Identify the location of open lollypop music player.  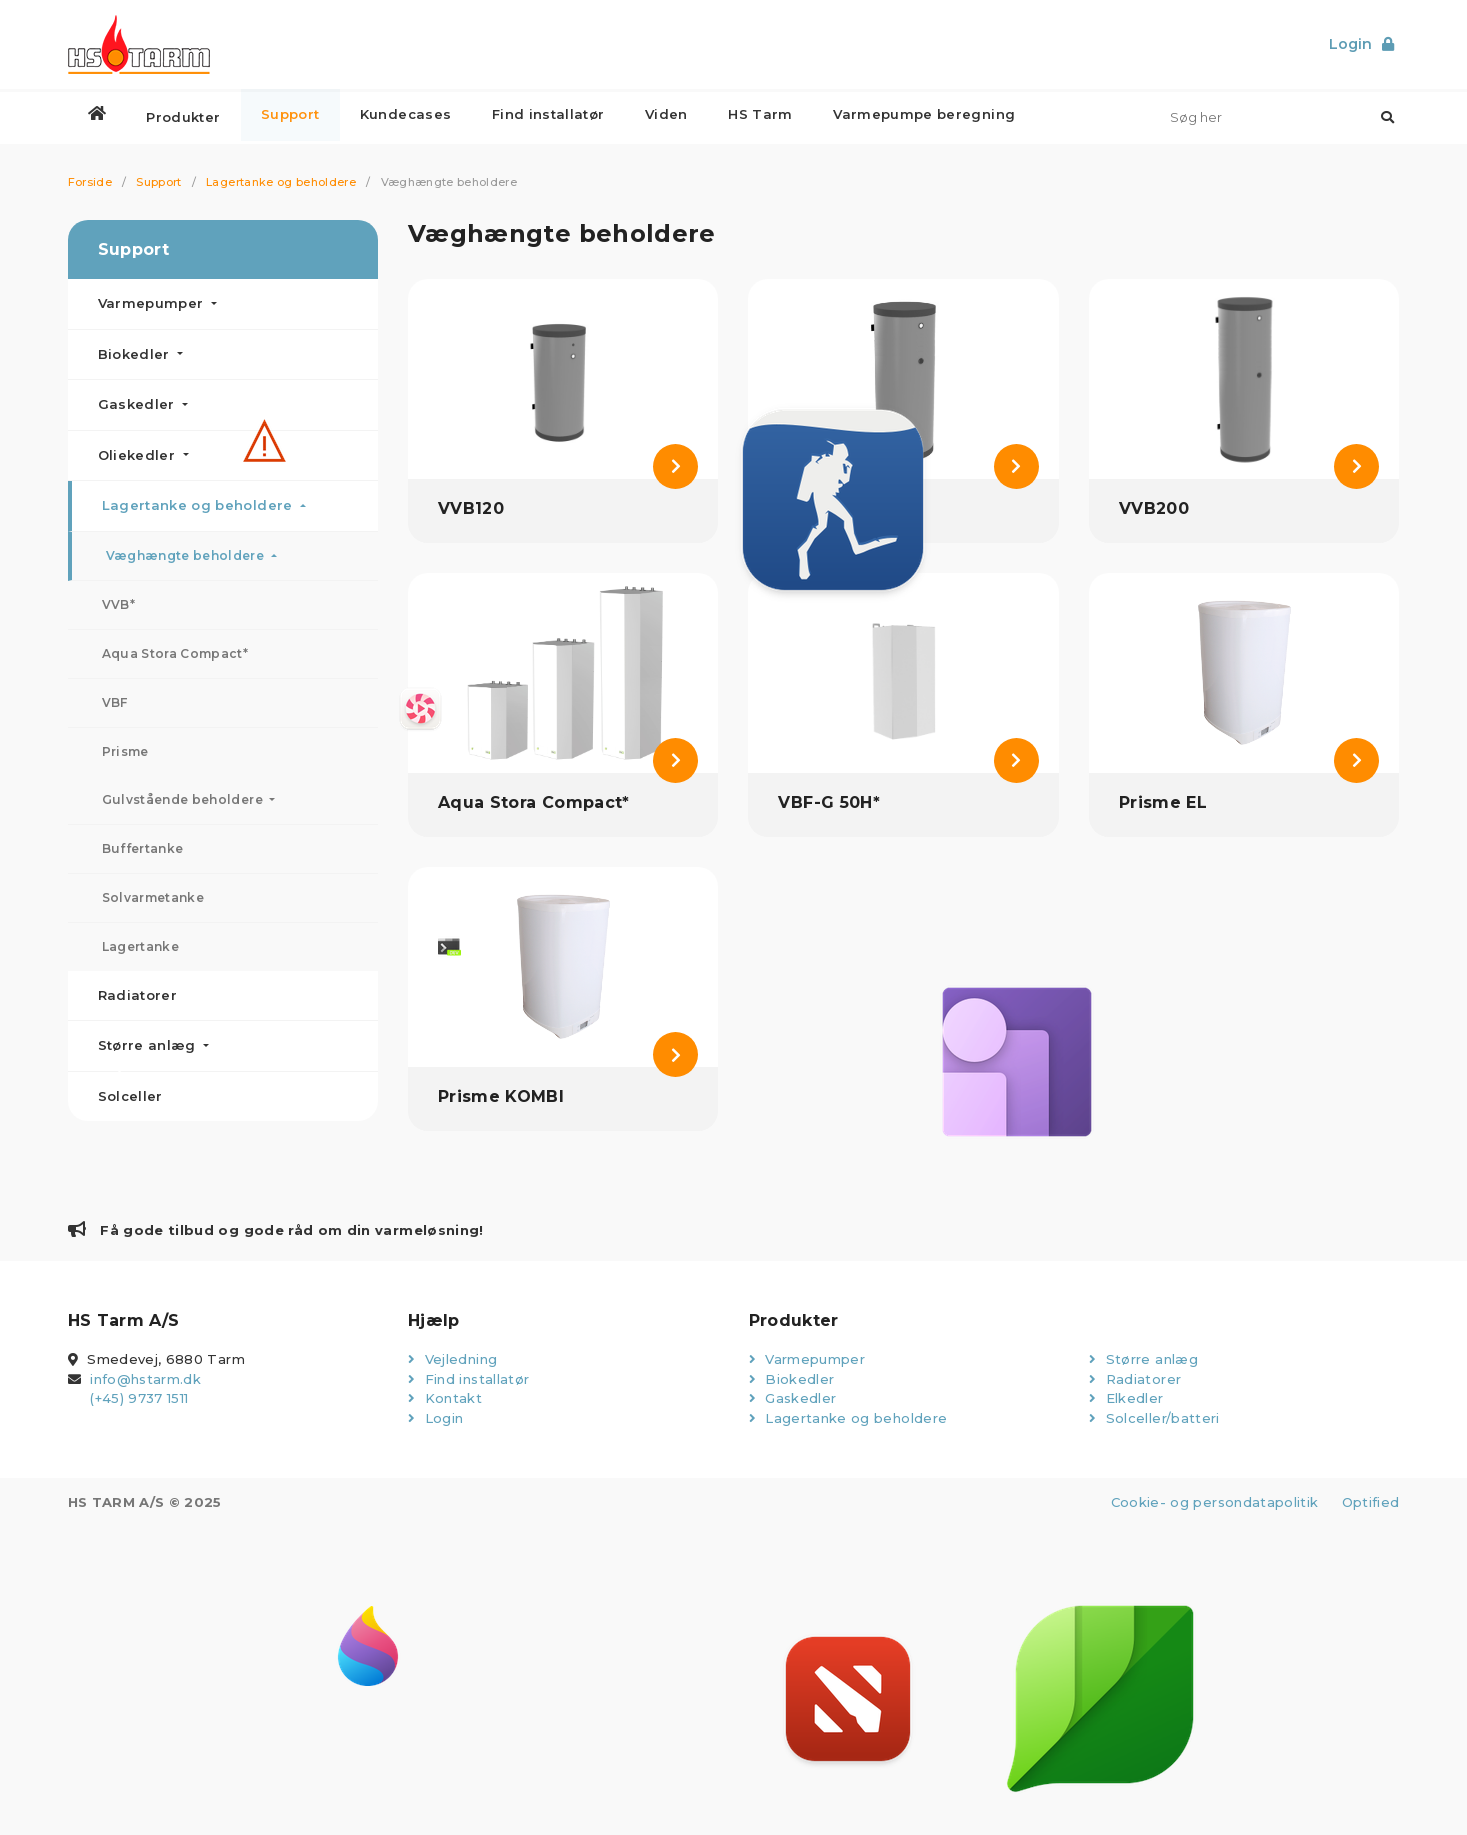
(420, 708).